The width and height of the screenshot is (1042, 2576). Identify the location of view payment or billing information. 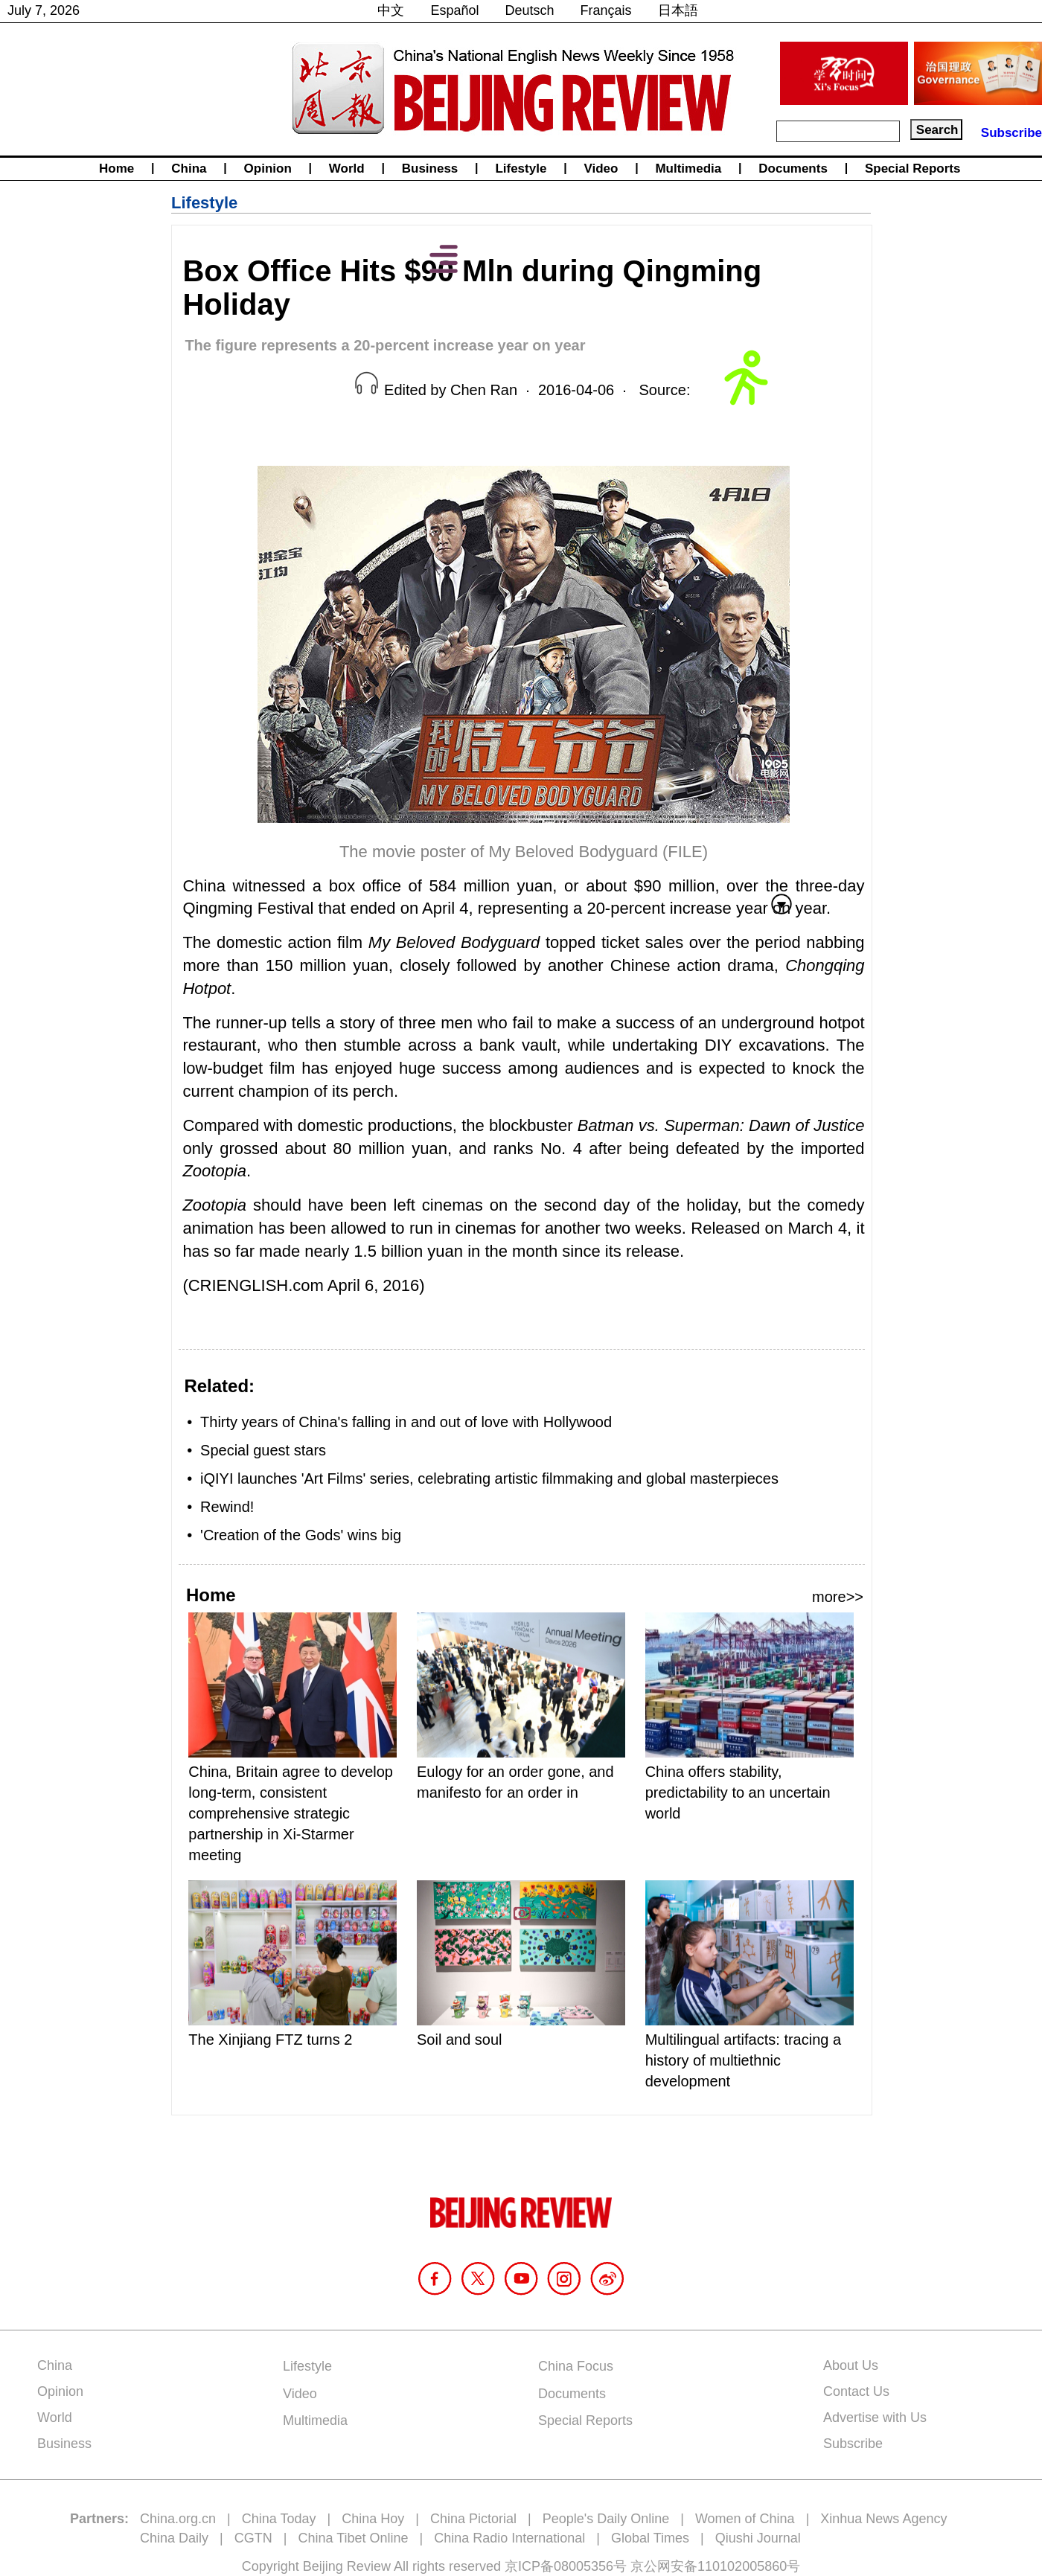
(522, 1913).